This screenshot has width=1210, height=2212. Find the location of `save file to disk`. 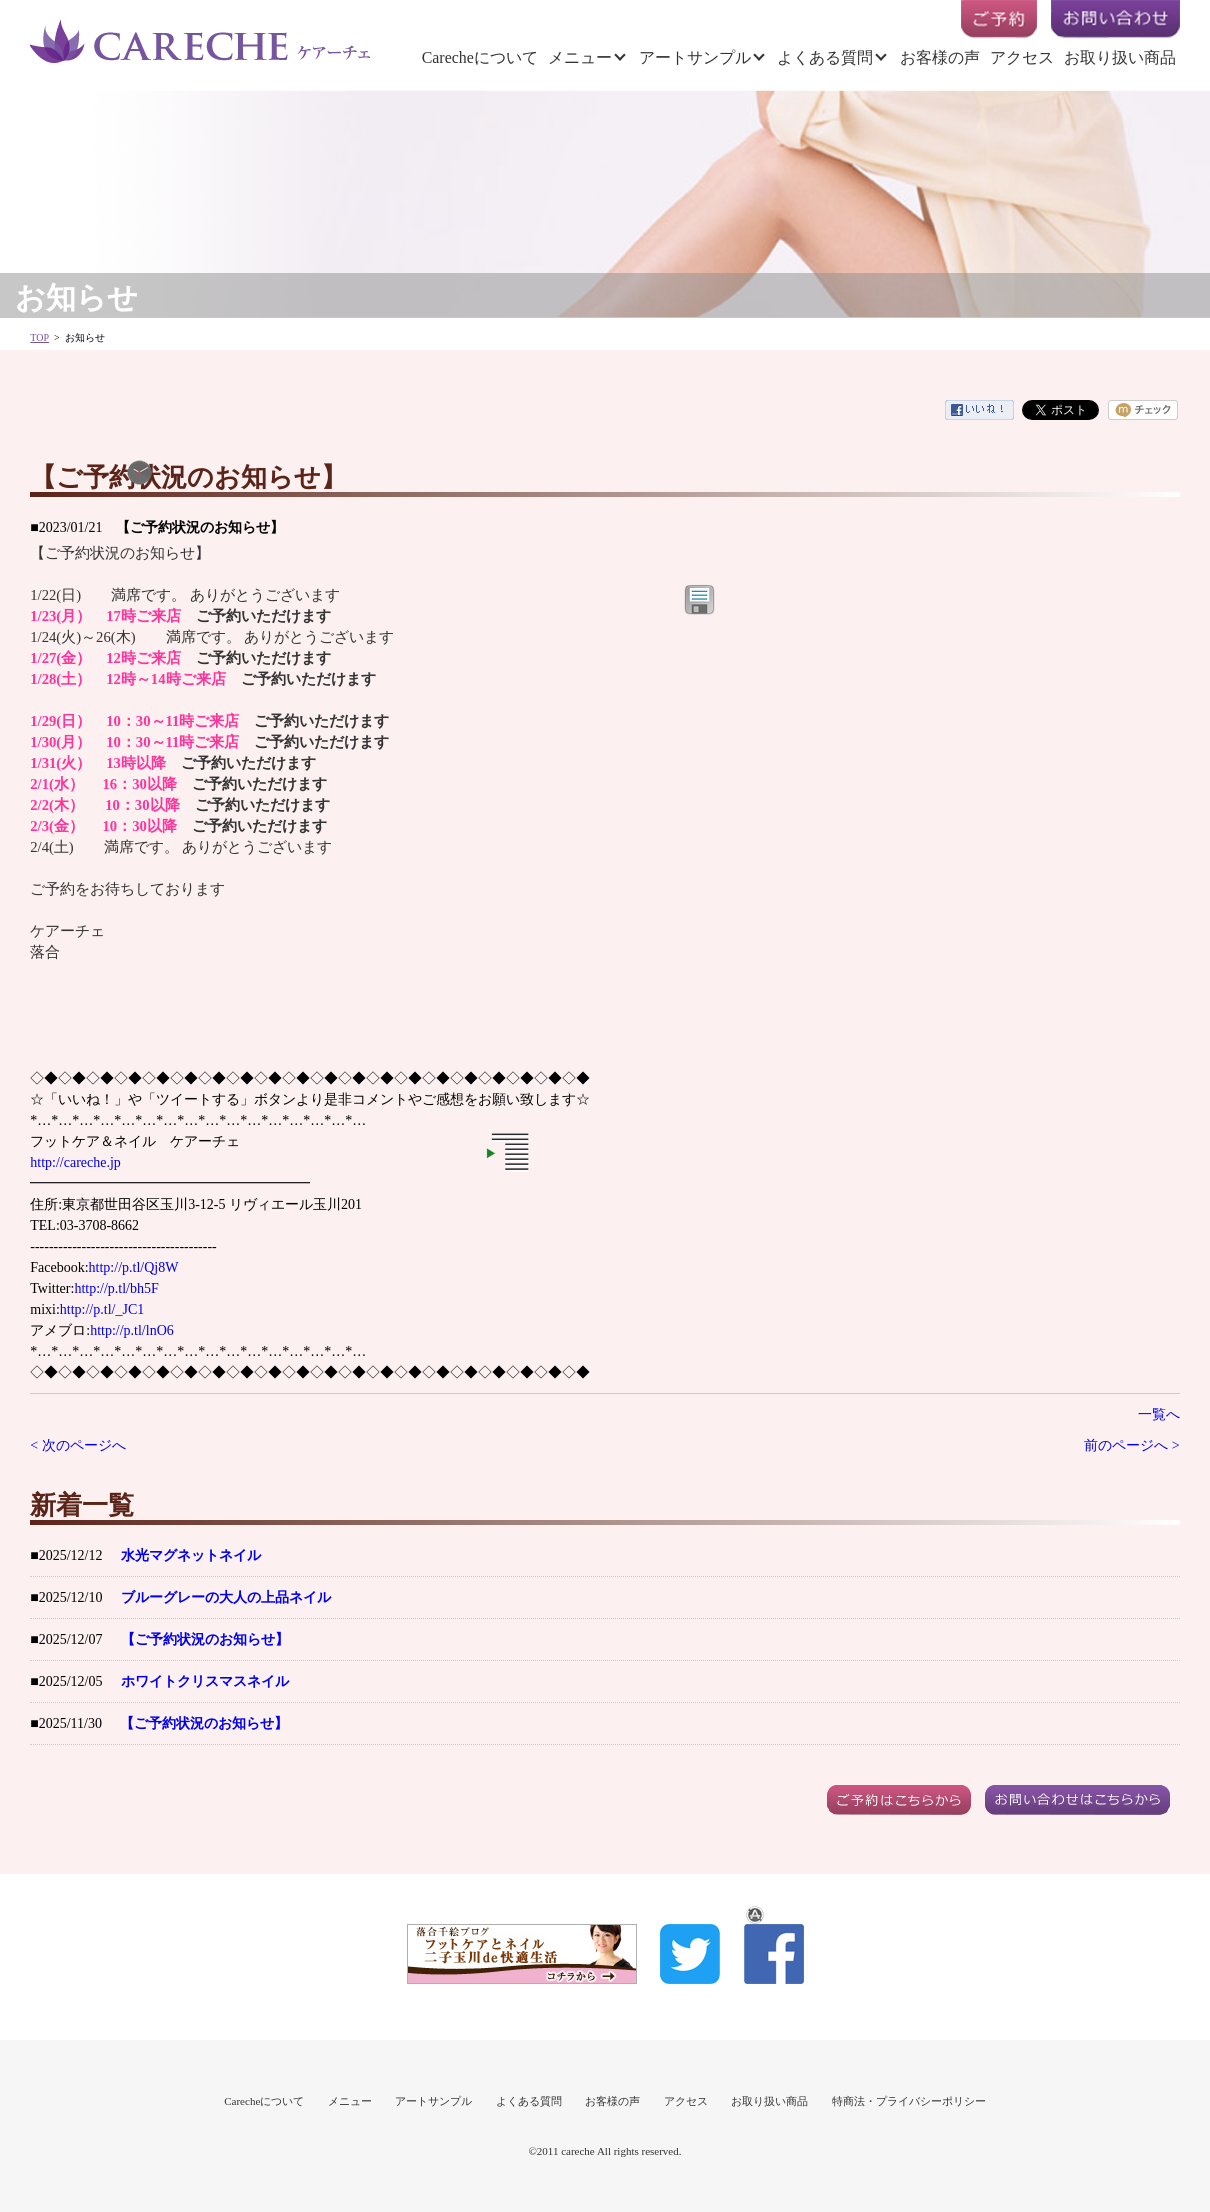

save file to disk is located at coordinates (699, 599).